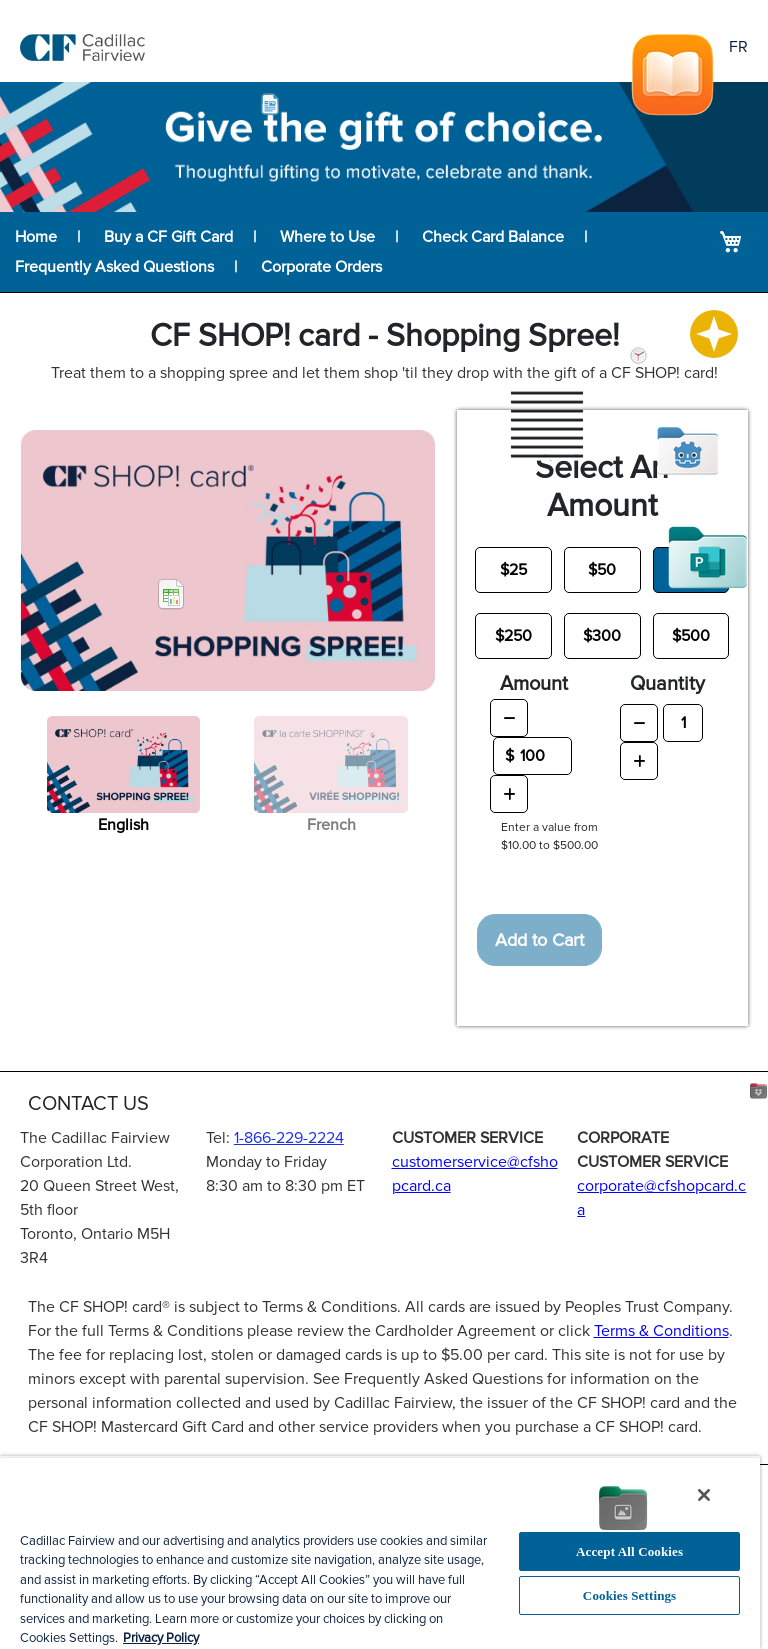 This screenshot has height=1649, width=768. What do you see at coordinates (758, 1090) in the screenshot?
I see `open your dropbox folder` at bounding box center [758, 1090].